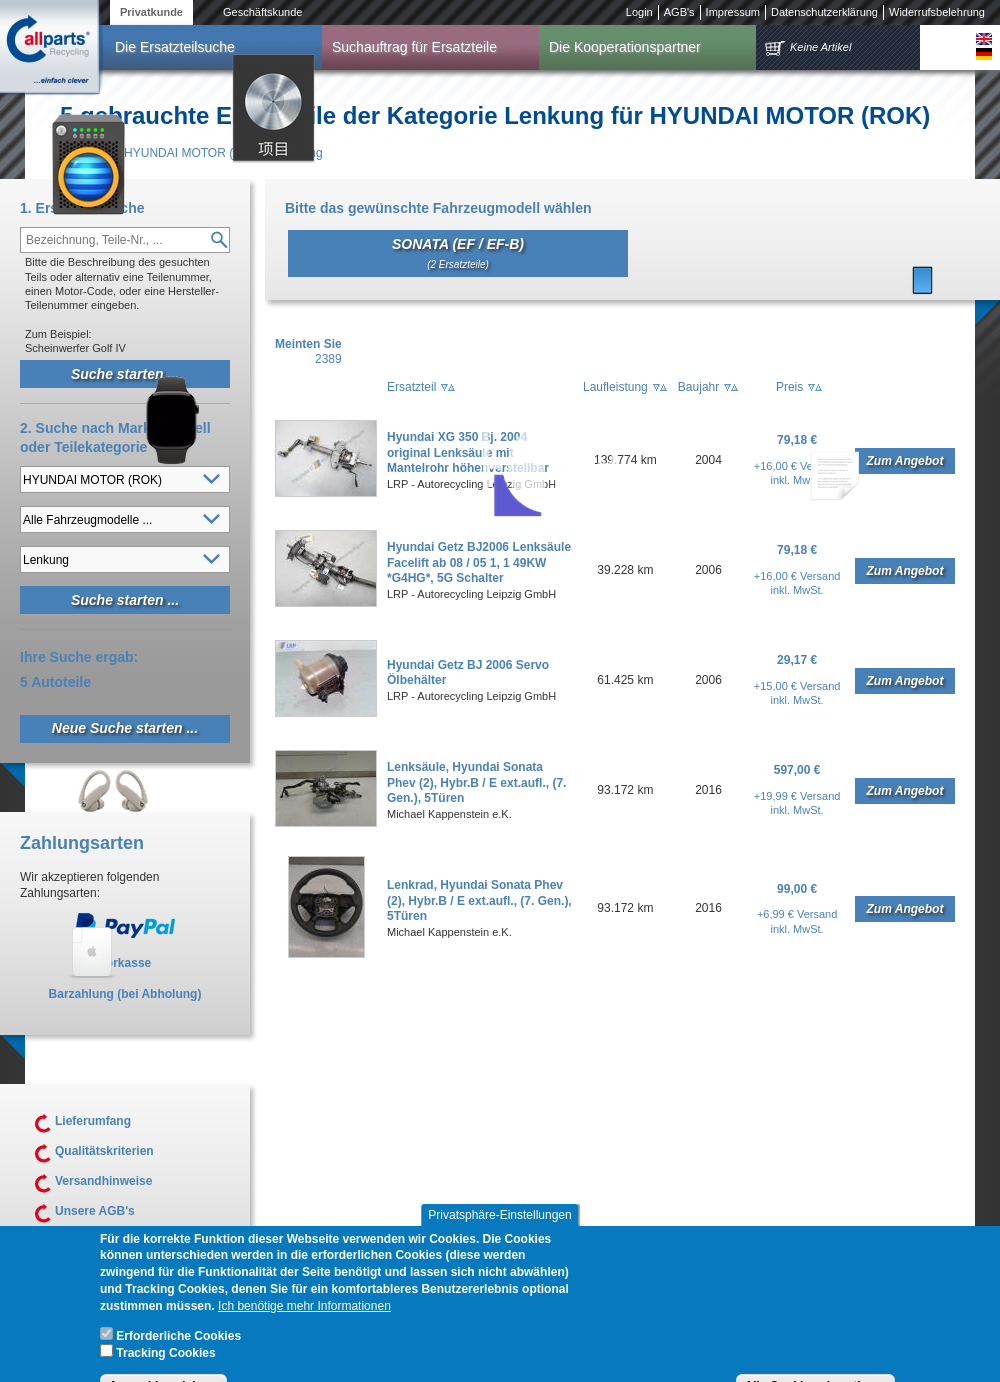 The image size is (1000, 1382). Describe the element at coordinates (835, 477) in the screenshot. I see `a text clipping file containing copied text` at that location.